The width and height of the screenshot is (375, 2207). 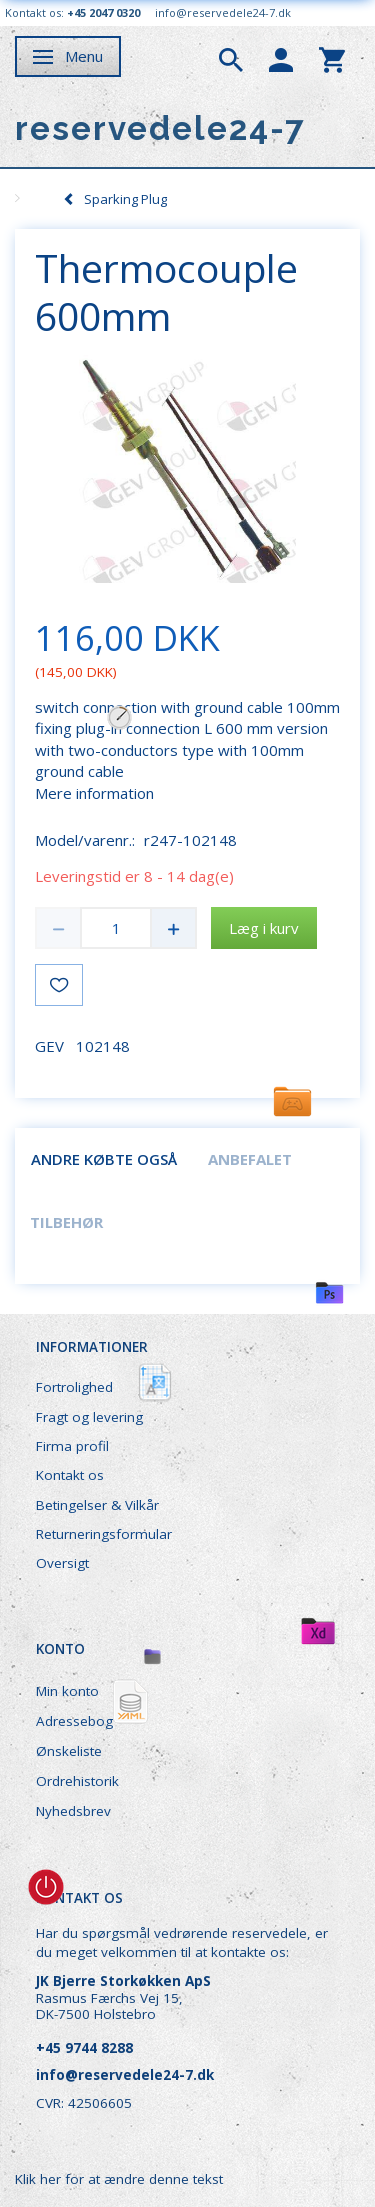 I want to click on open folder containing Adobe XD project files, so click(x=318, y=1632).